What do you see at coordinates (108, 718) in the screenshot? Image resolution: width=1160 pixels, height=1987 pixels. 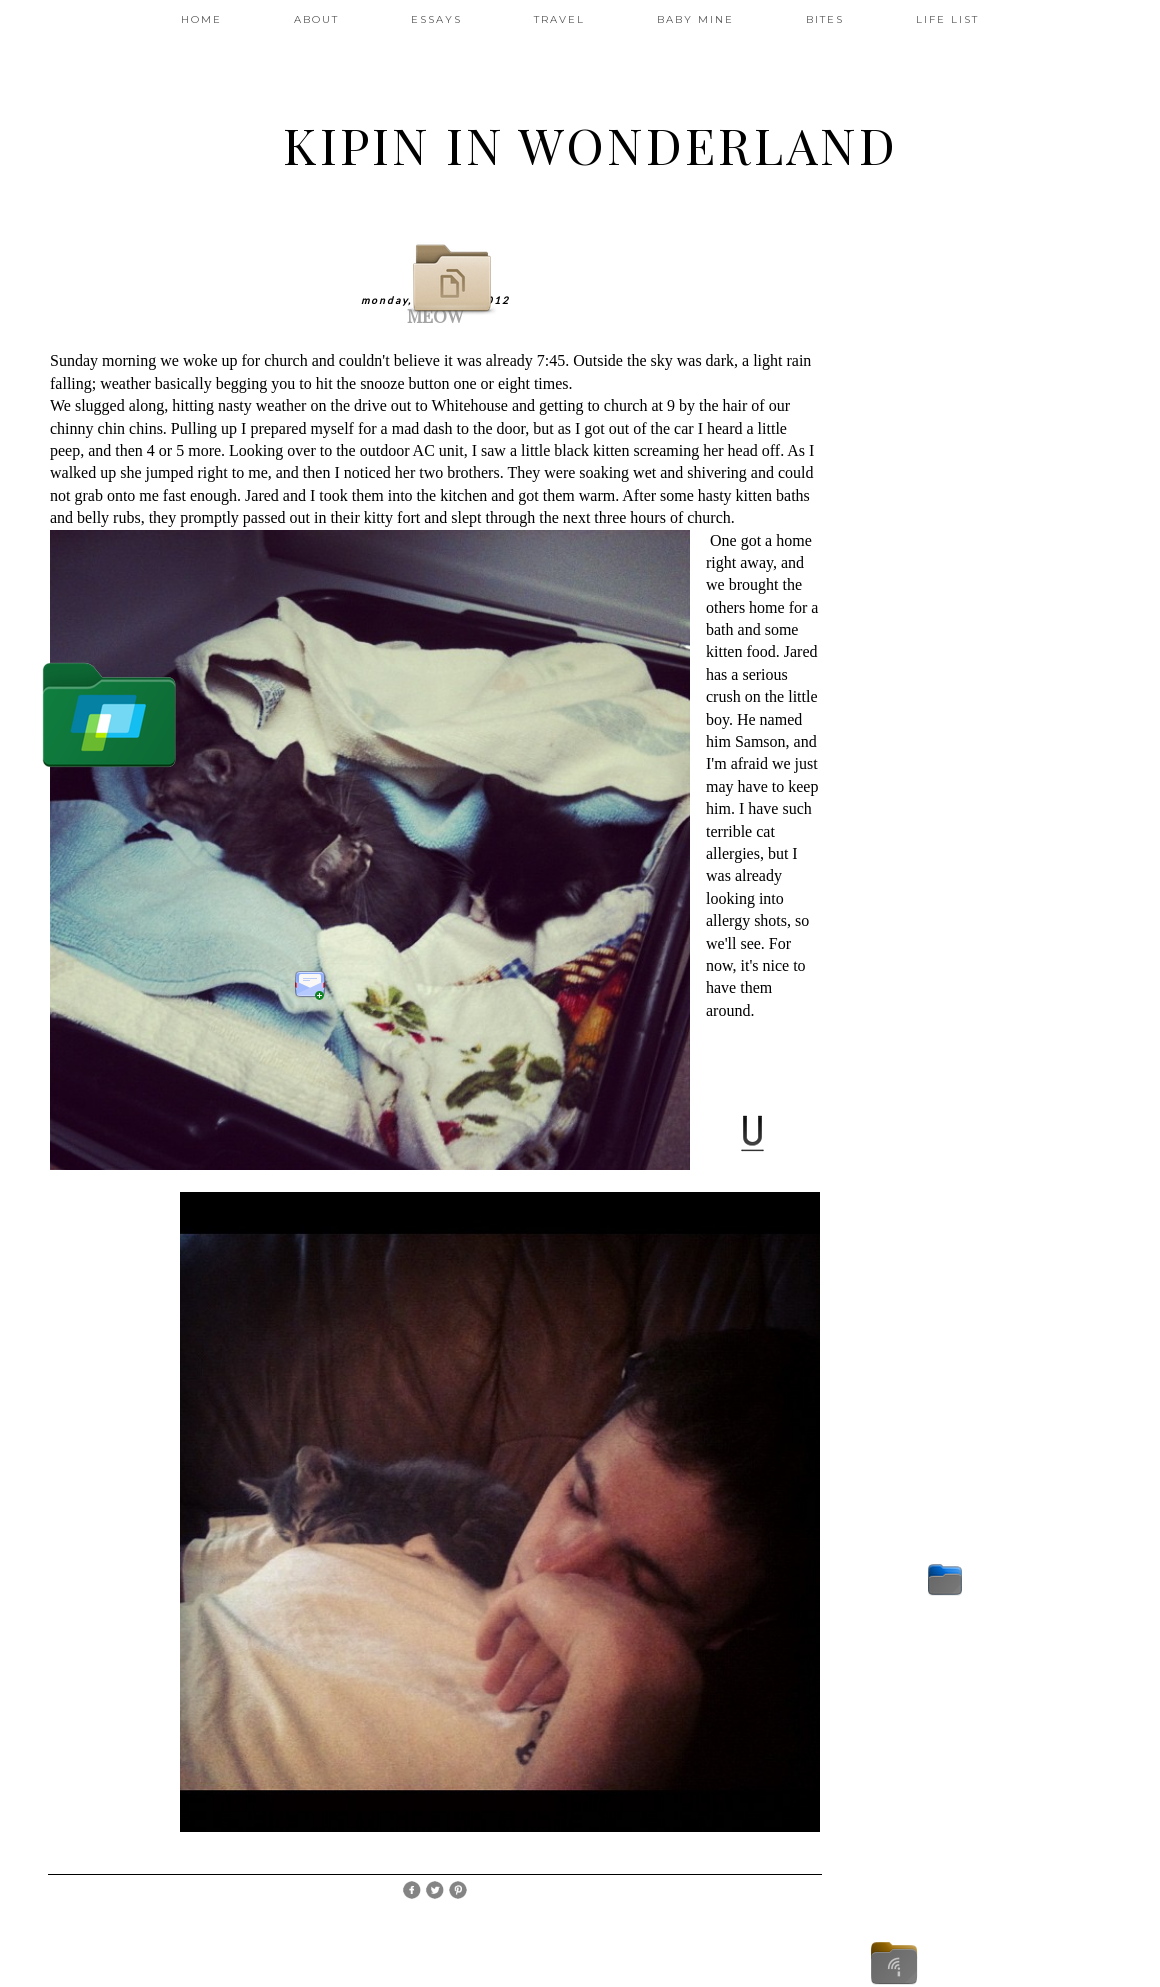 I see `open jquery mobile project folder` at bounding box center [108, 718].